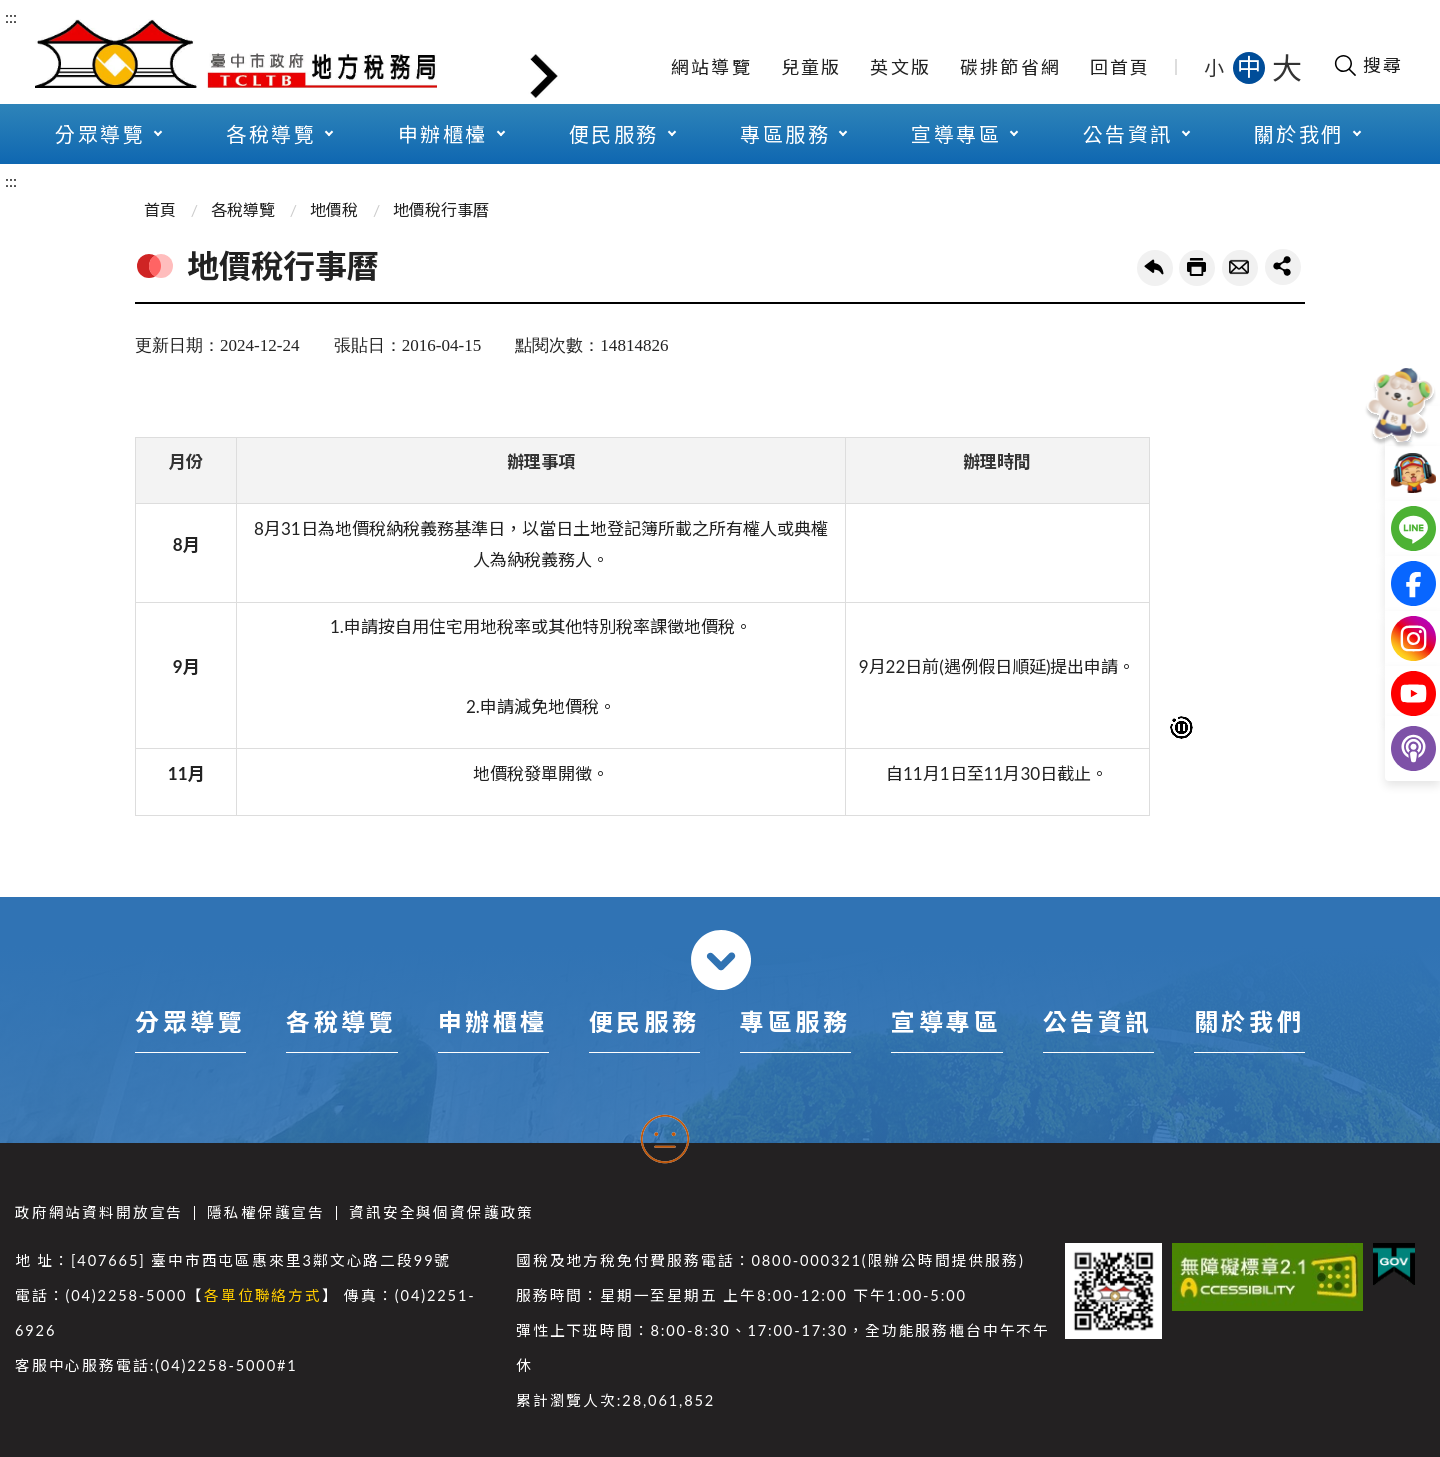 This screenshot has width=1440, height=1457. Describe the element at coordinates (665, 1139) in the screenshot. I see `rate your experience as neutral` at that location.